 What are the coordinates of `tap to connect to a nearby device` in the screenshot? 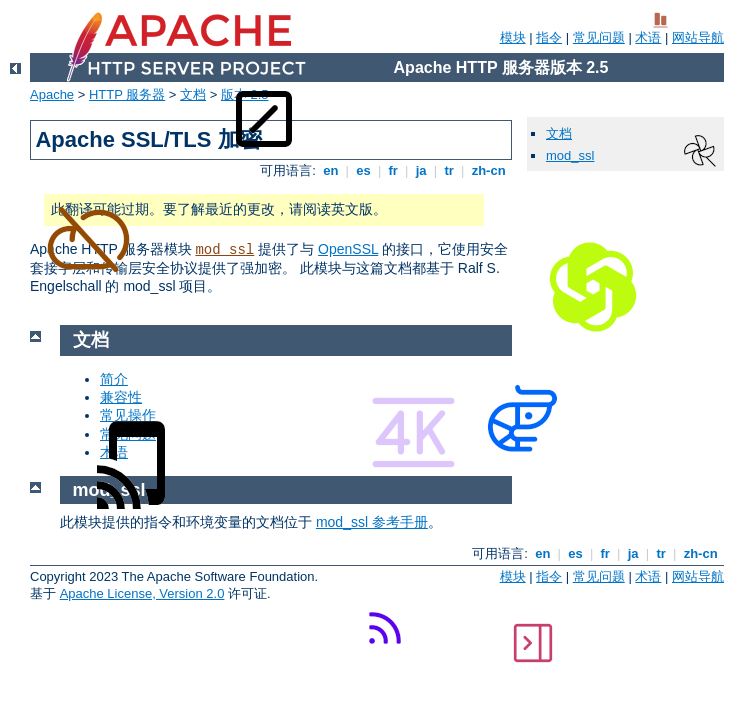 It's located at (137, 465).